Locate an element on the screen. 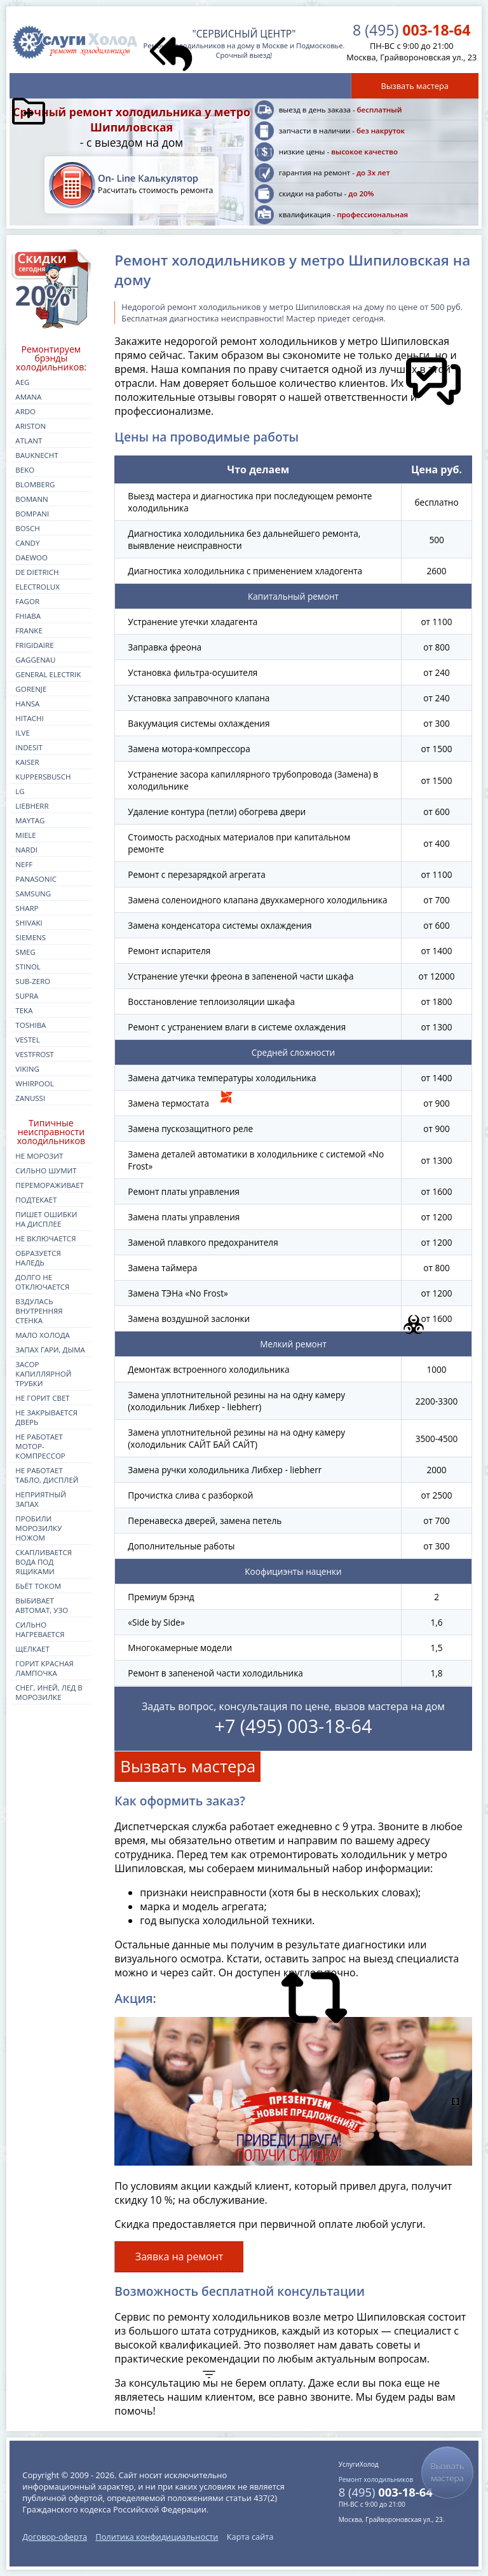 This screenshot has height=2576, width=488. indicates a discussion thread has been closed is located at coordinates (433, 381).